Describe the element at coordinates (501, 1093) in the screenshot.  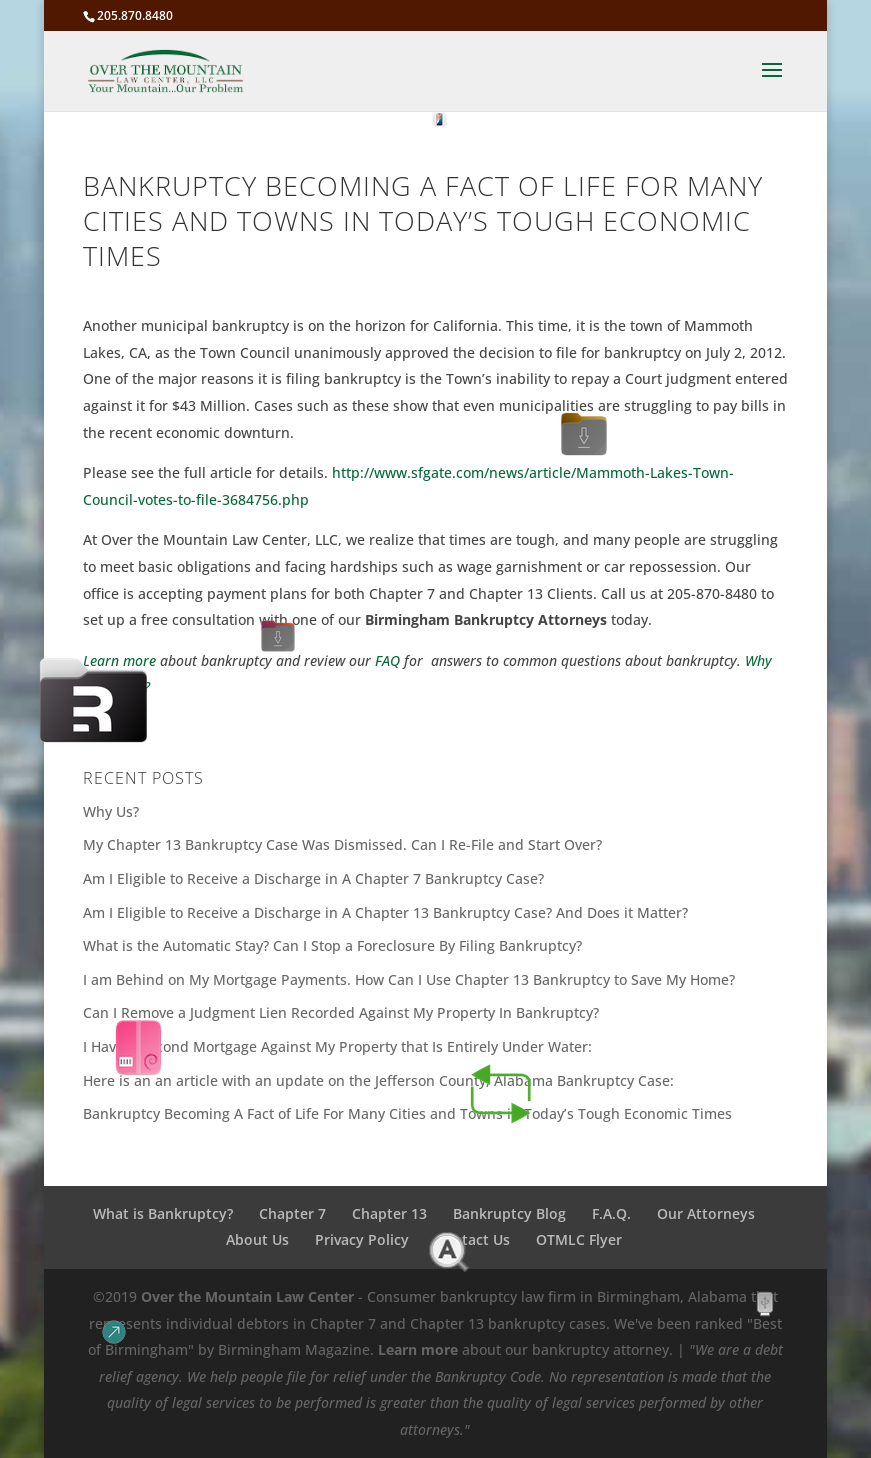
I see `sync or refresh mail inbox` at that location.